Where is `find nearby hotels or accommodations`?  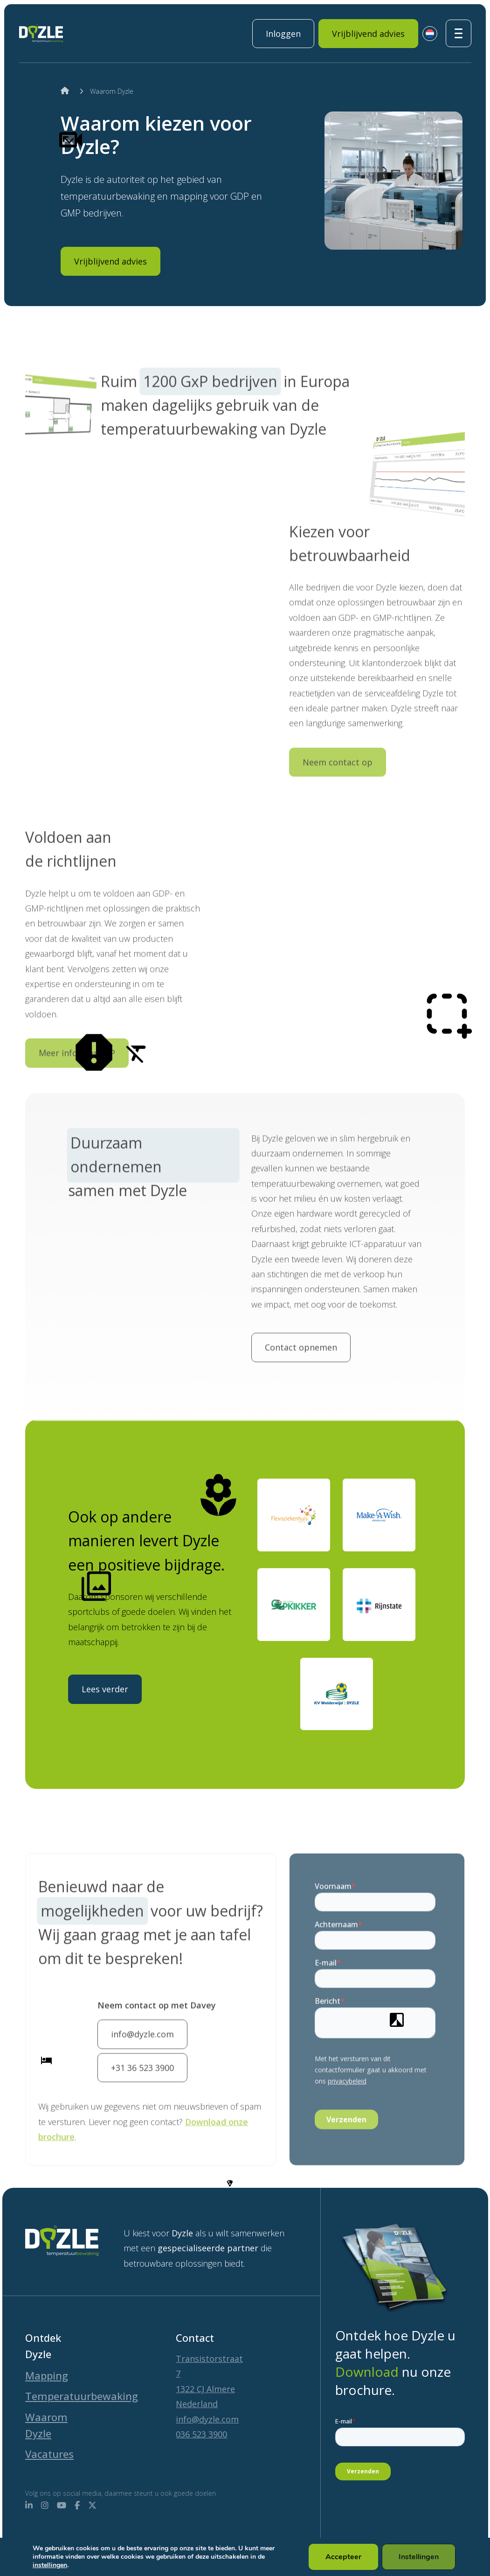
find nearby hotels or accommodations is located at coordinates (46, 2060).